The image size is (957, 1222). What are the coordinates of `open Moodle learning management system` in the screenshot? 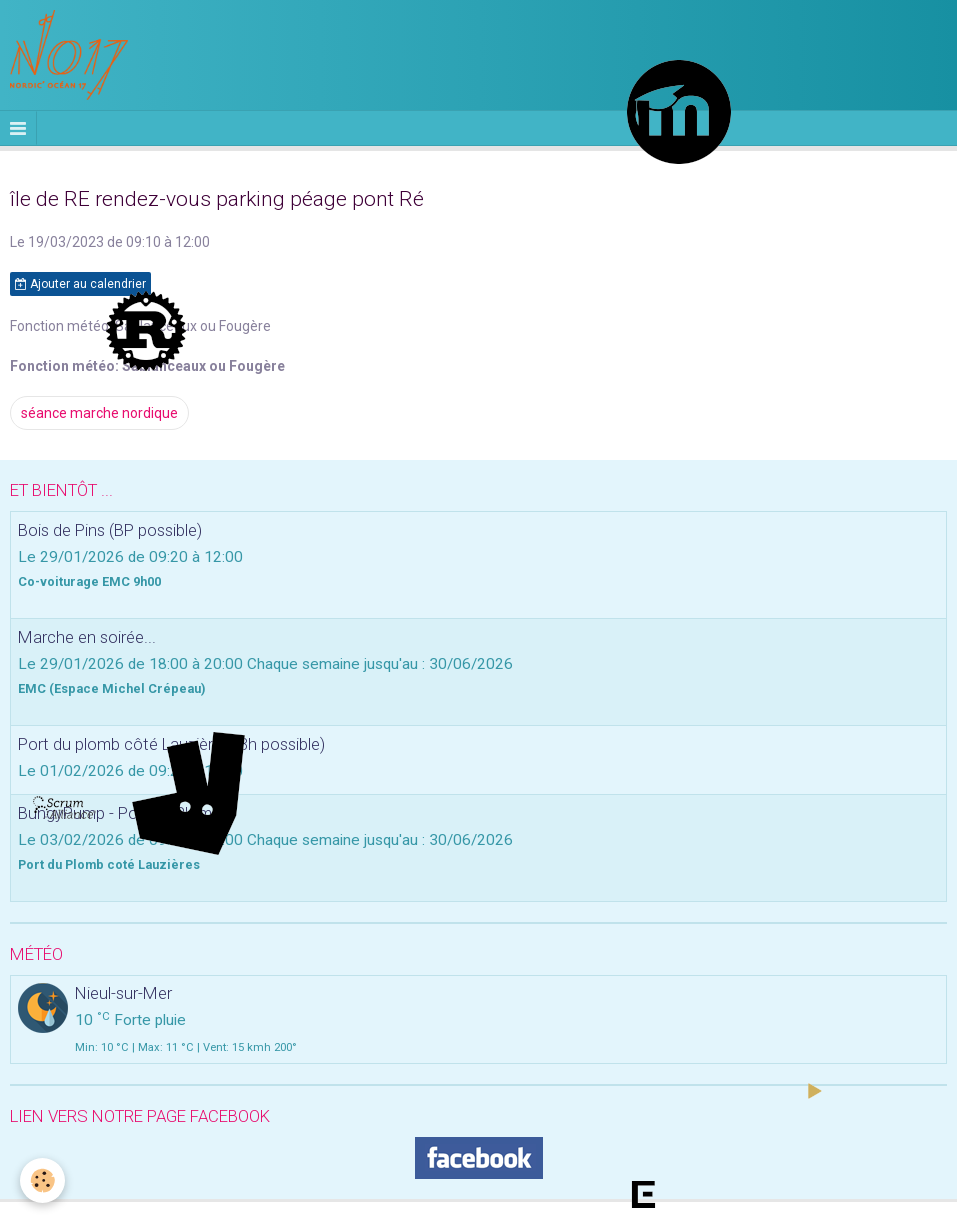 It's located at (679, 112).